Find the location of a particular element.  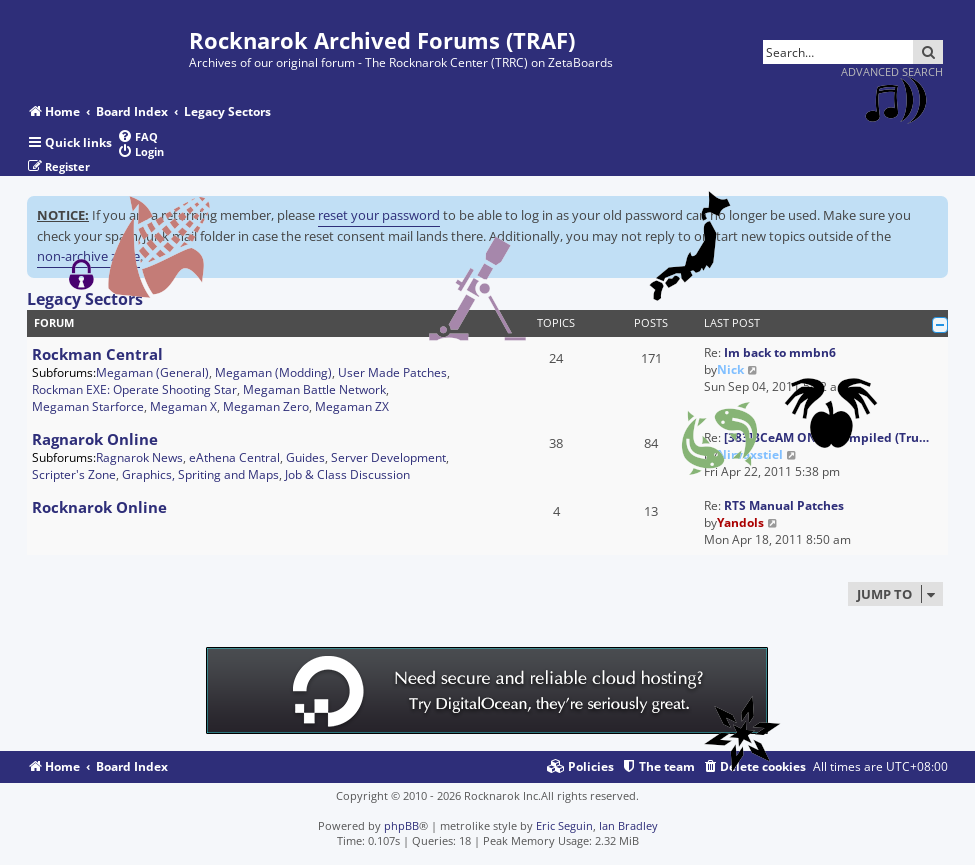

lock or secure this item is located at coordinates (81, 274).